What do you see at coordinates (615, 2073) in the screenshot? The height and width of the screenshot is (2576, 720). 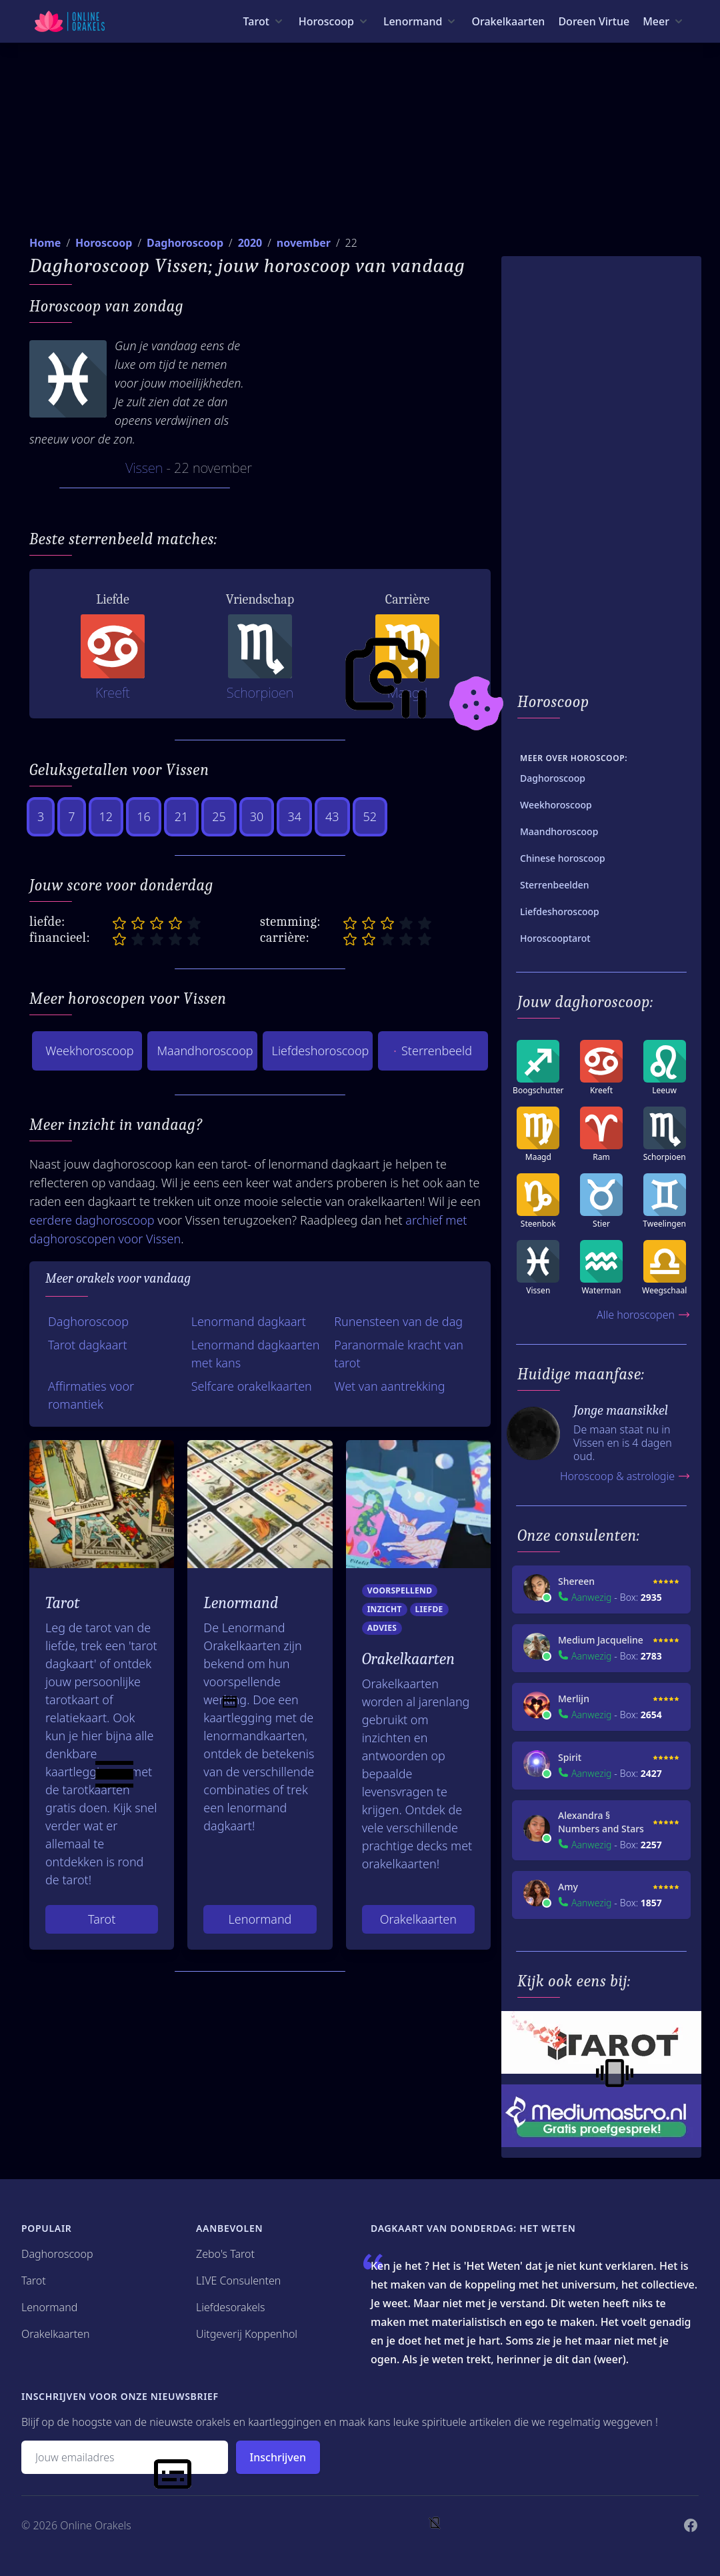 I see `enable vibration mode on device` at bounding box center [615, 2073].